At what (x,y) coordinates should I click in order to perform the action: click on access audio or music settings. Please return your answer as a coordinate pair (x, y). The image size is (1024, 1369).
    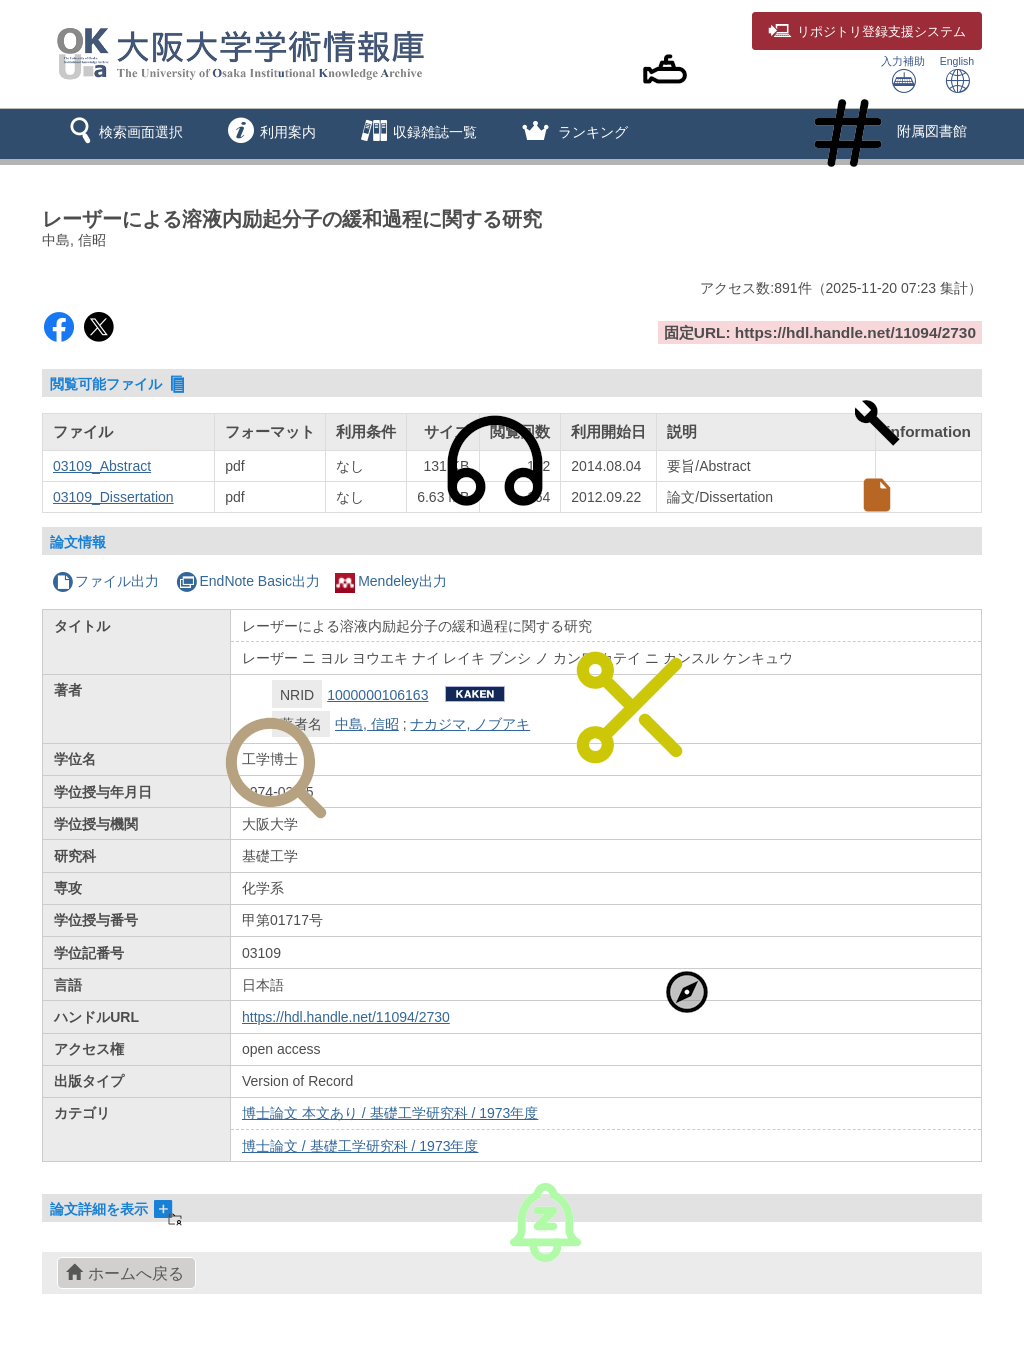
    Looking at the image, I should click on (495, 463).